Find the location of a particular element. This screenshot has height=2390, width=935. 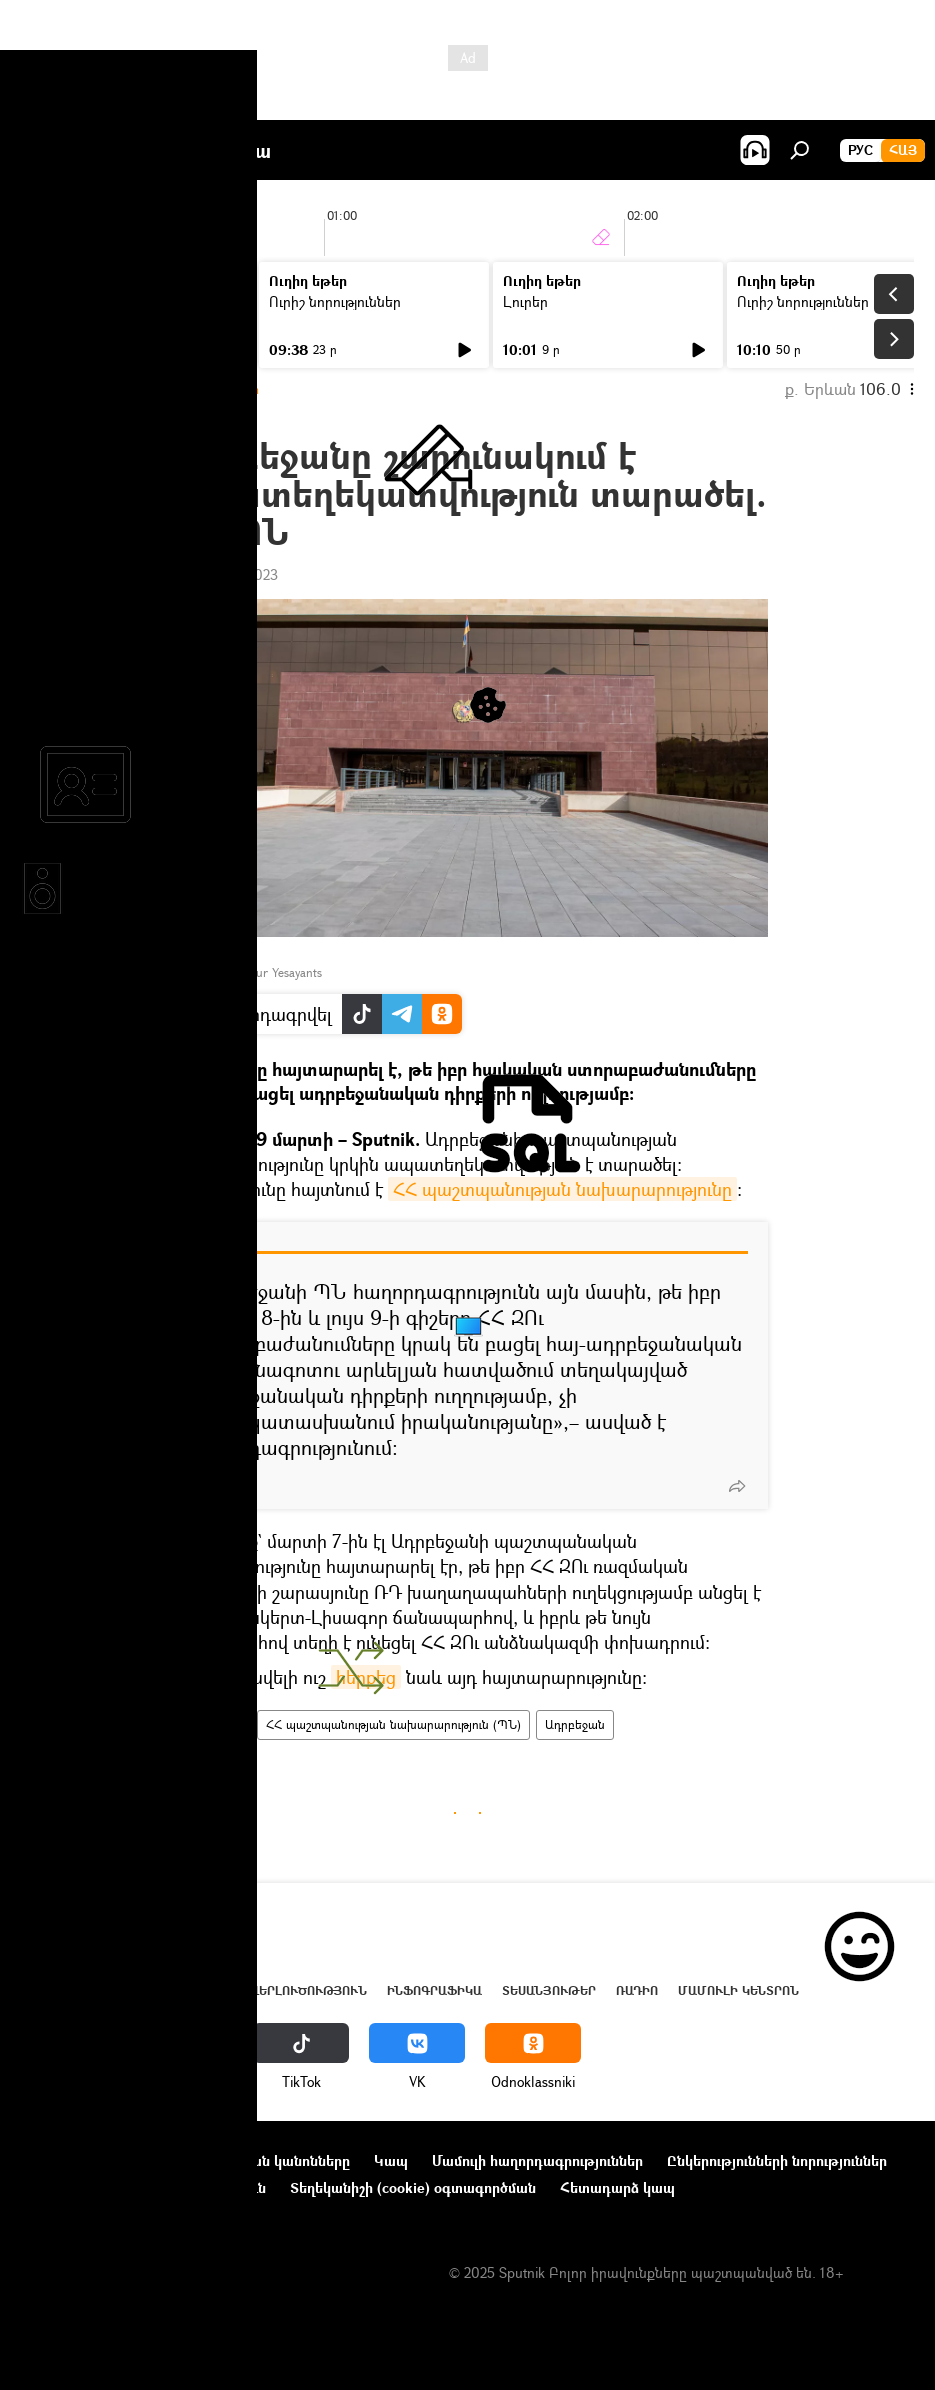

insert a winking emoji into text is located at coordinates (859, 1946).